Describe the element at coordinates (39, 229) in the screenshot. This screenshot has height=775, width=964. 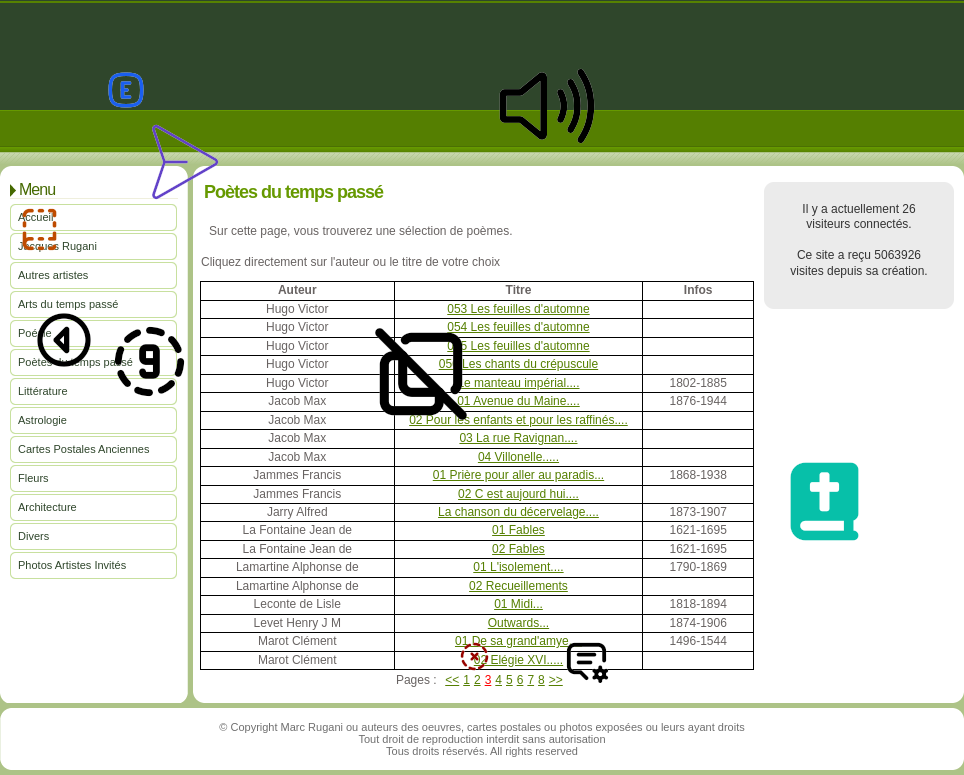
I see `draft or unpublished document` at that location.